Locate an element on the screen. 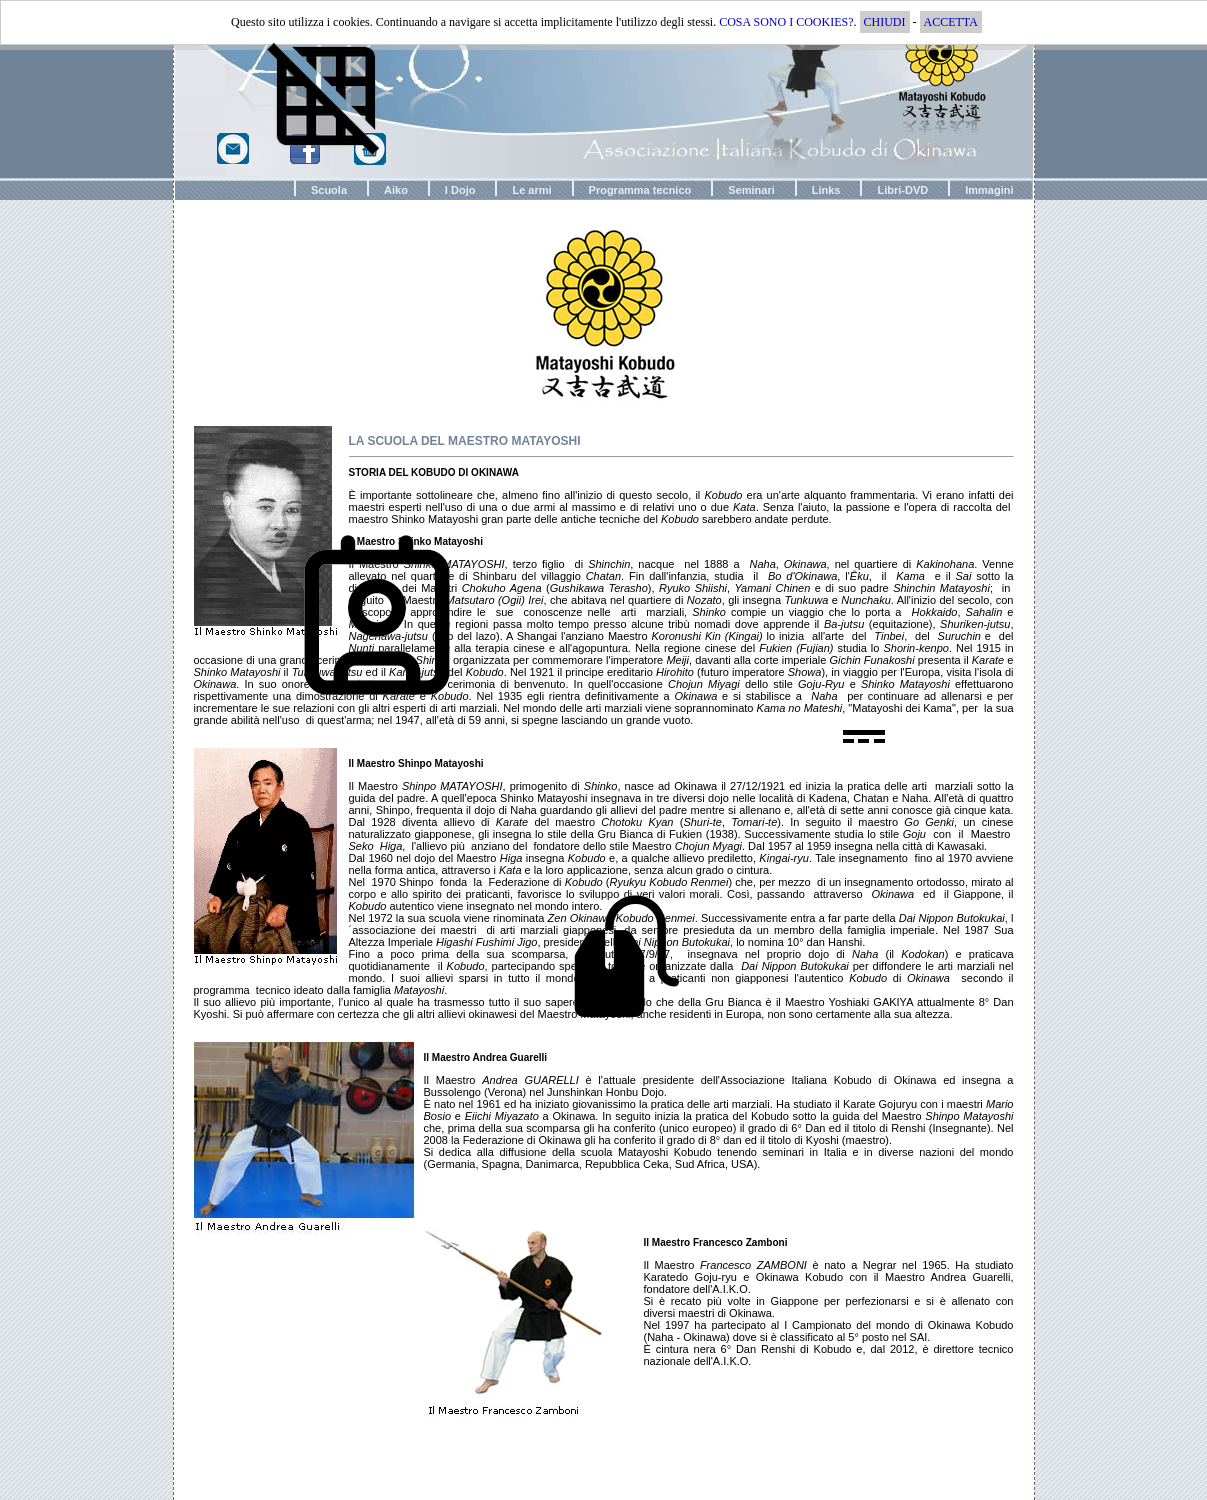  browse tea or hot beverage options is located at coordinates (622, 960).